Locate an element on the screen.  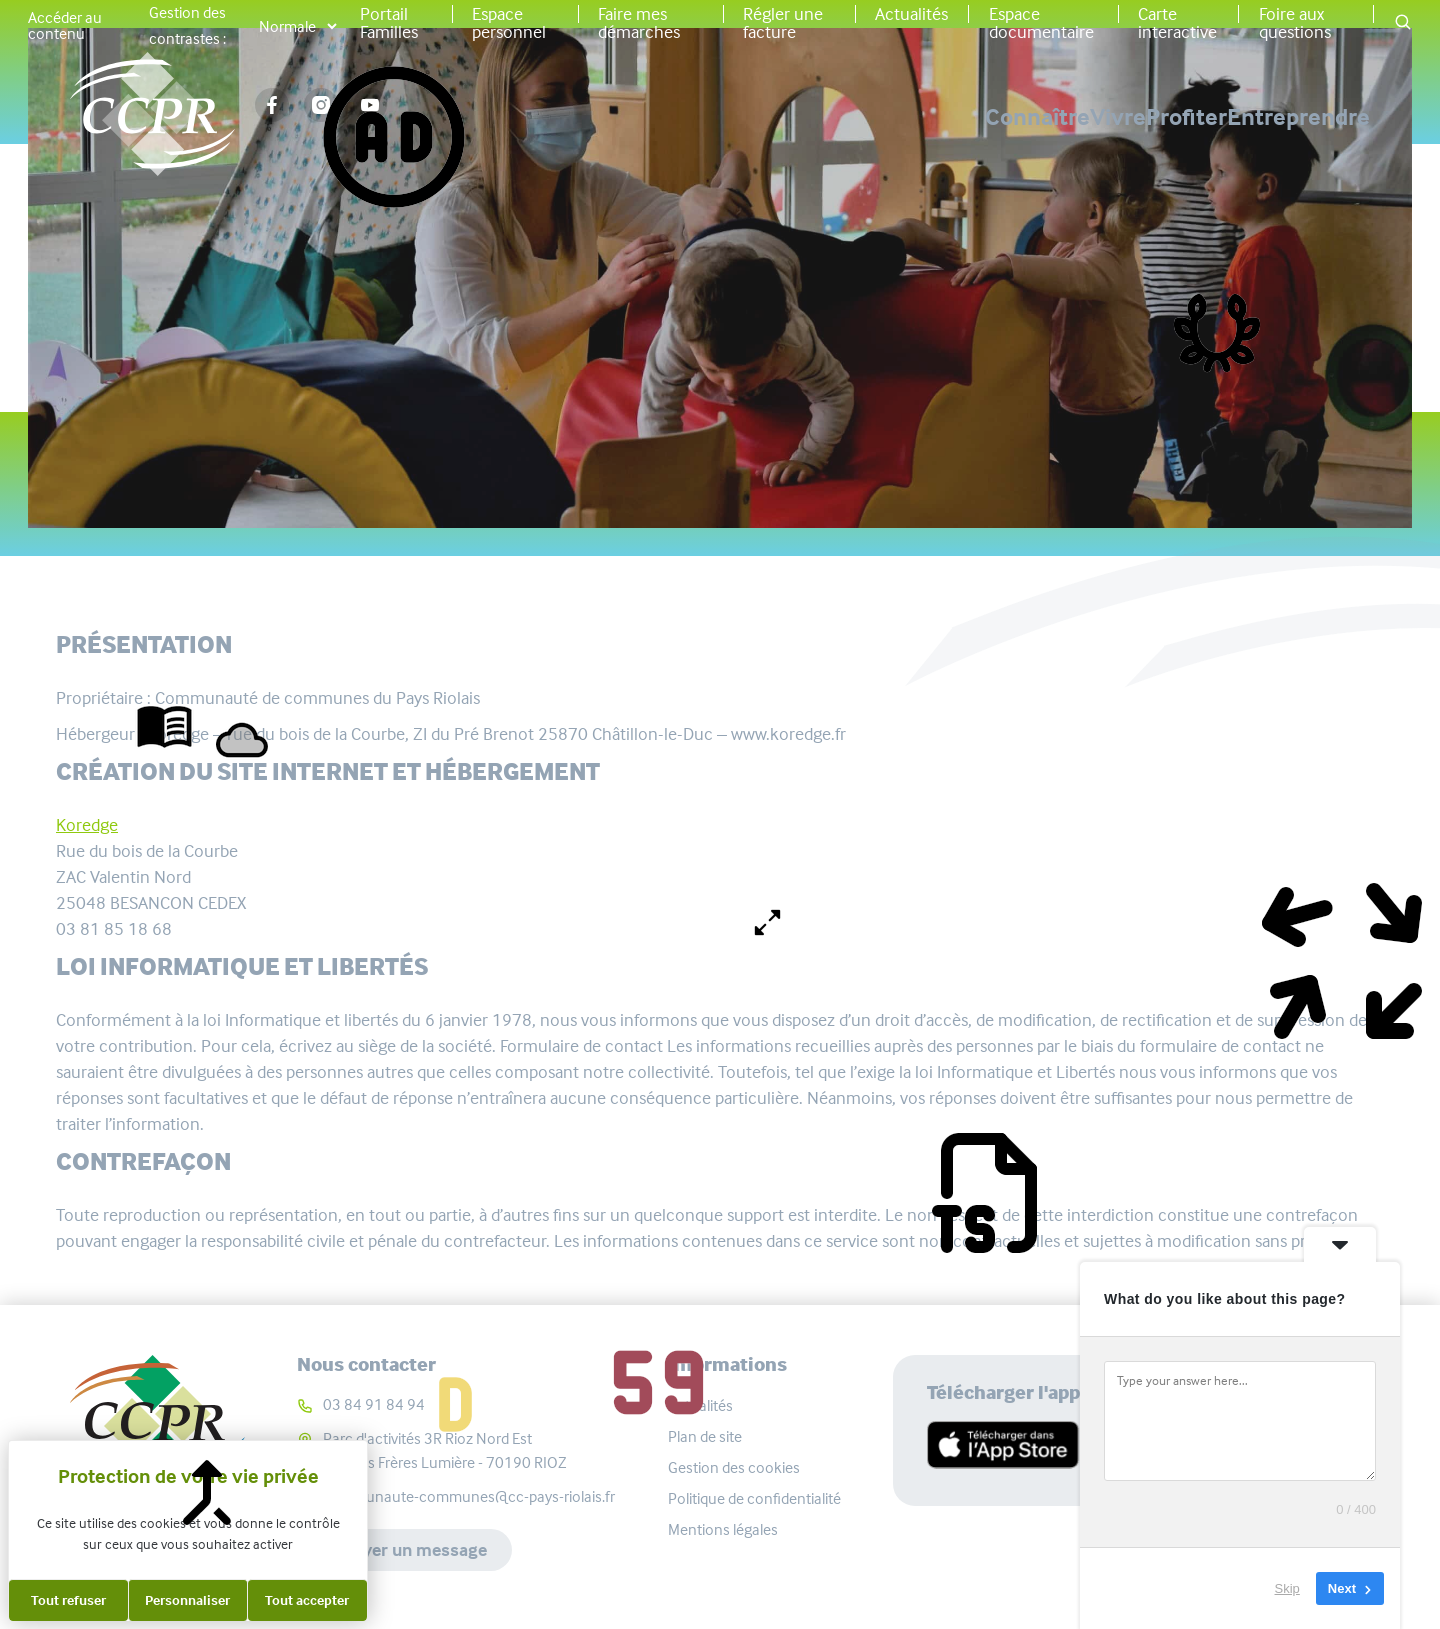
indicates a "D" grade or rating is located at coordinates (455, 1404).